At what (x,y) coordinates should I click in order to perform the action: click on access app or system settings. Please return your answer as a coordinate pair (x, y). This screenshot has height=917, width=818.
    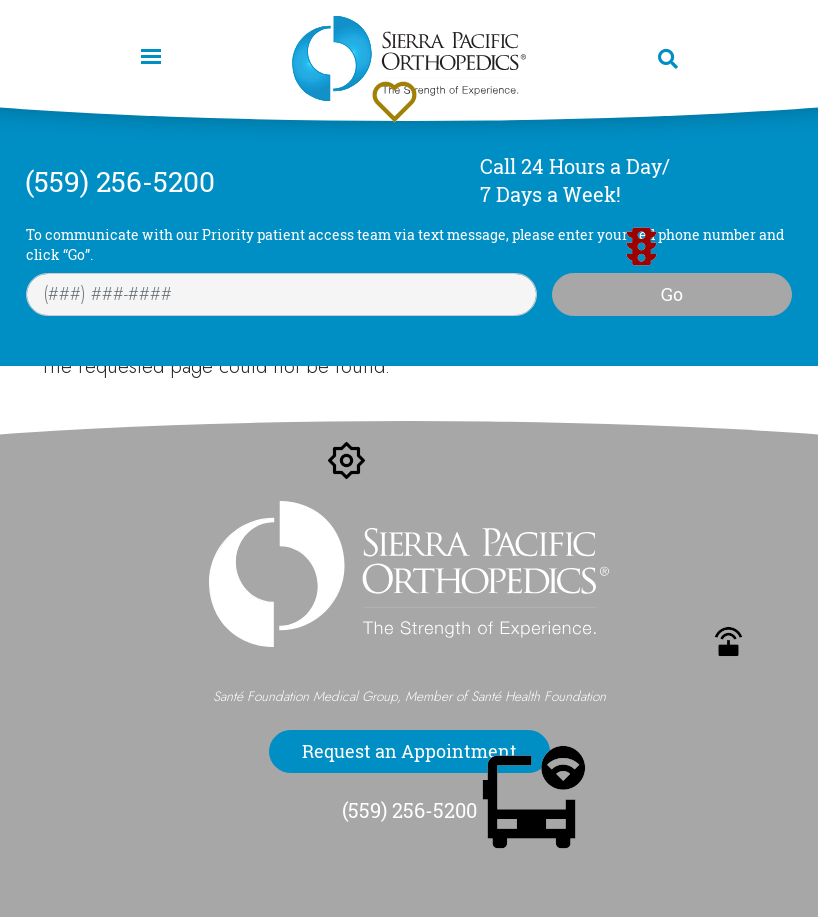
    Looking at the image, I should click on (346, 460).